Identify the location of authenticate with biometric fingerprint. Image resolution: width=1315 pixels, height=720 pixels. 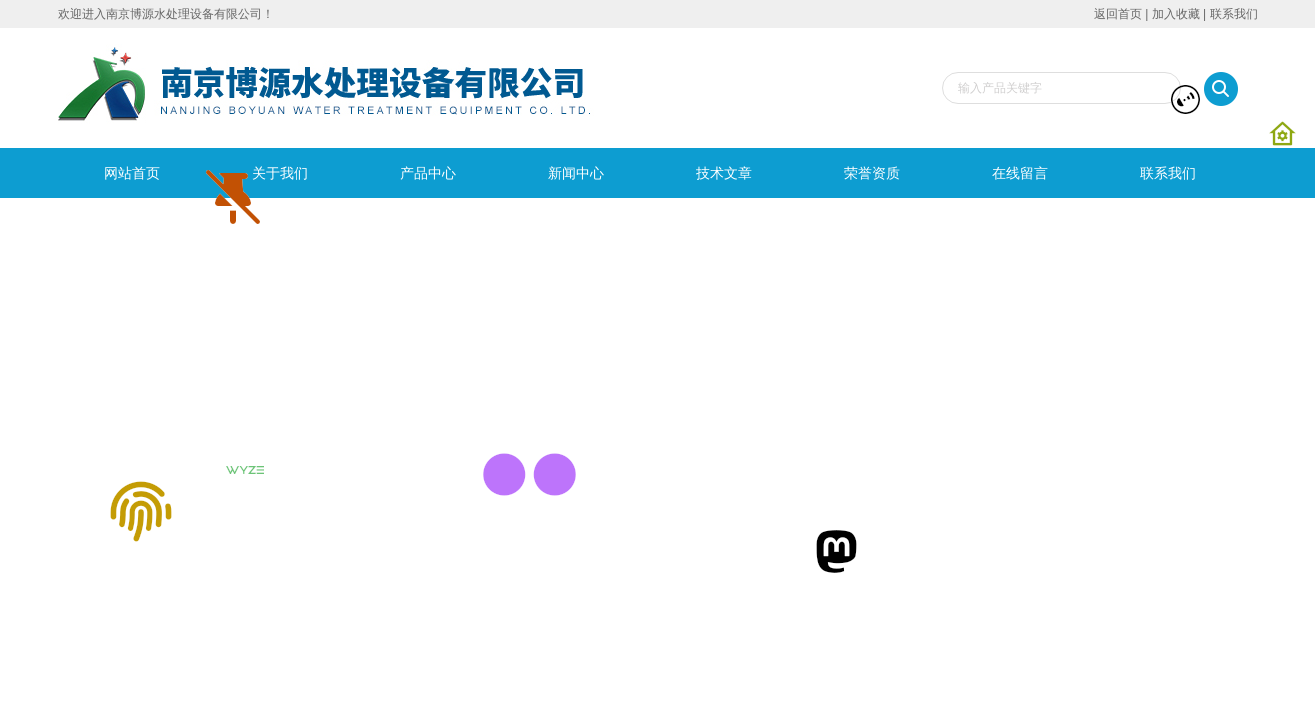
(141, 512).